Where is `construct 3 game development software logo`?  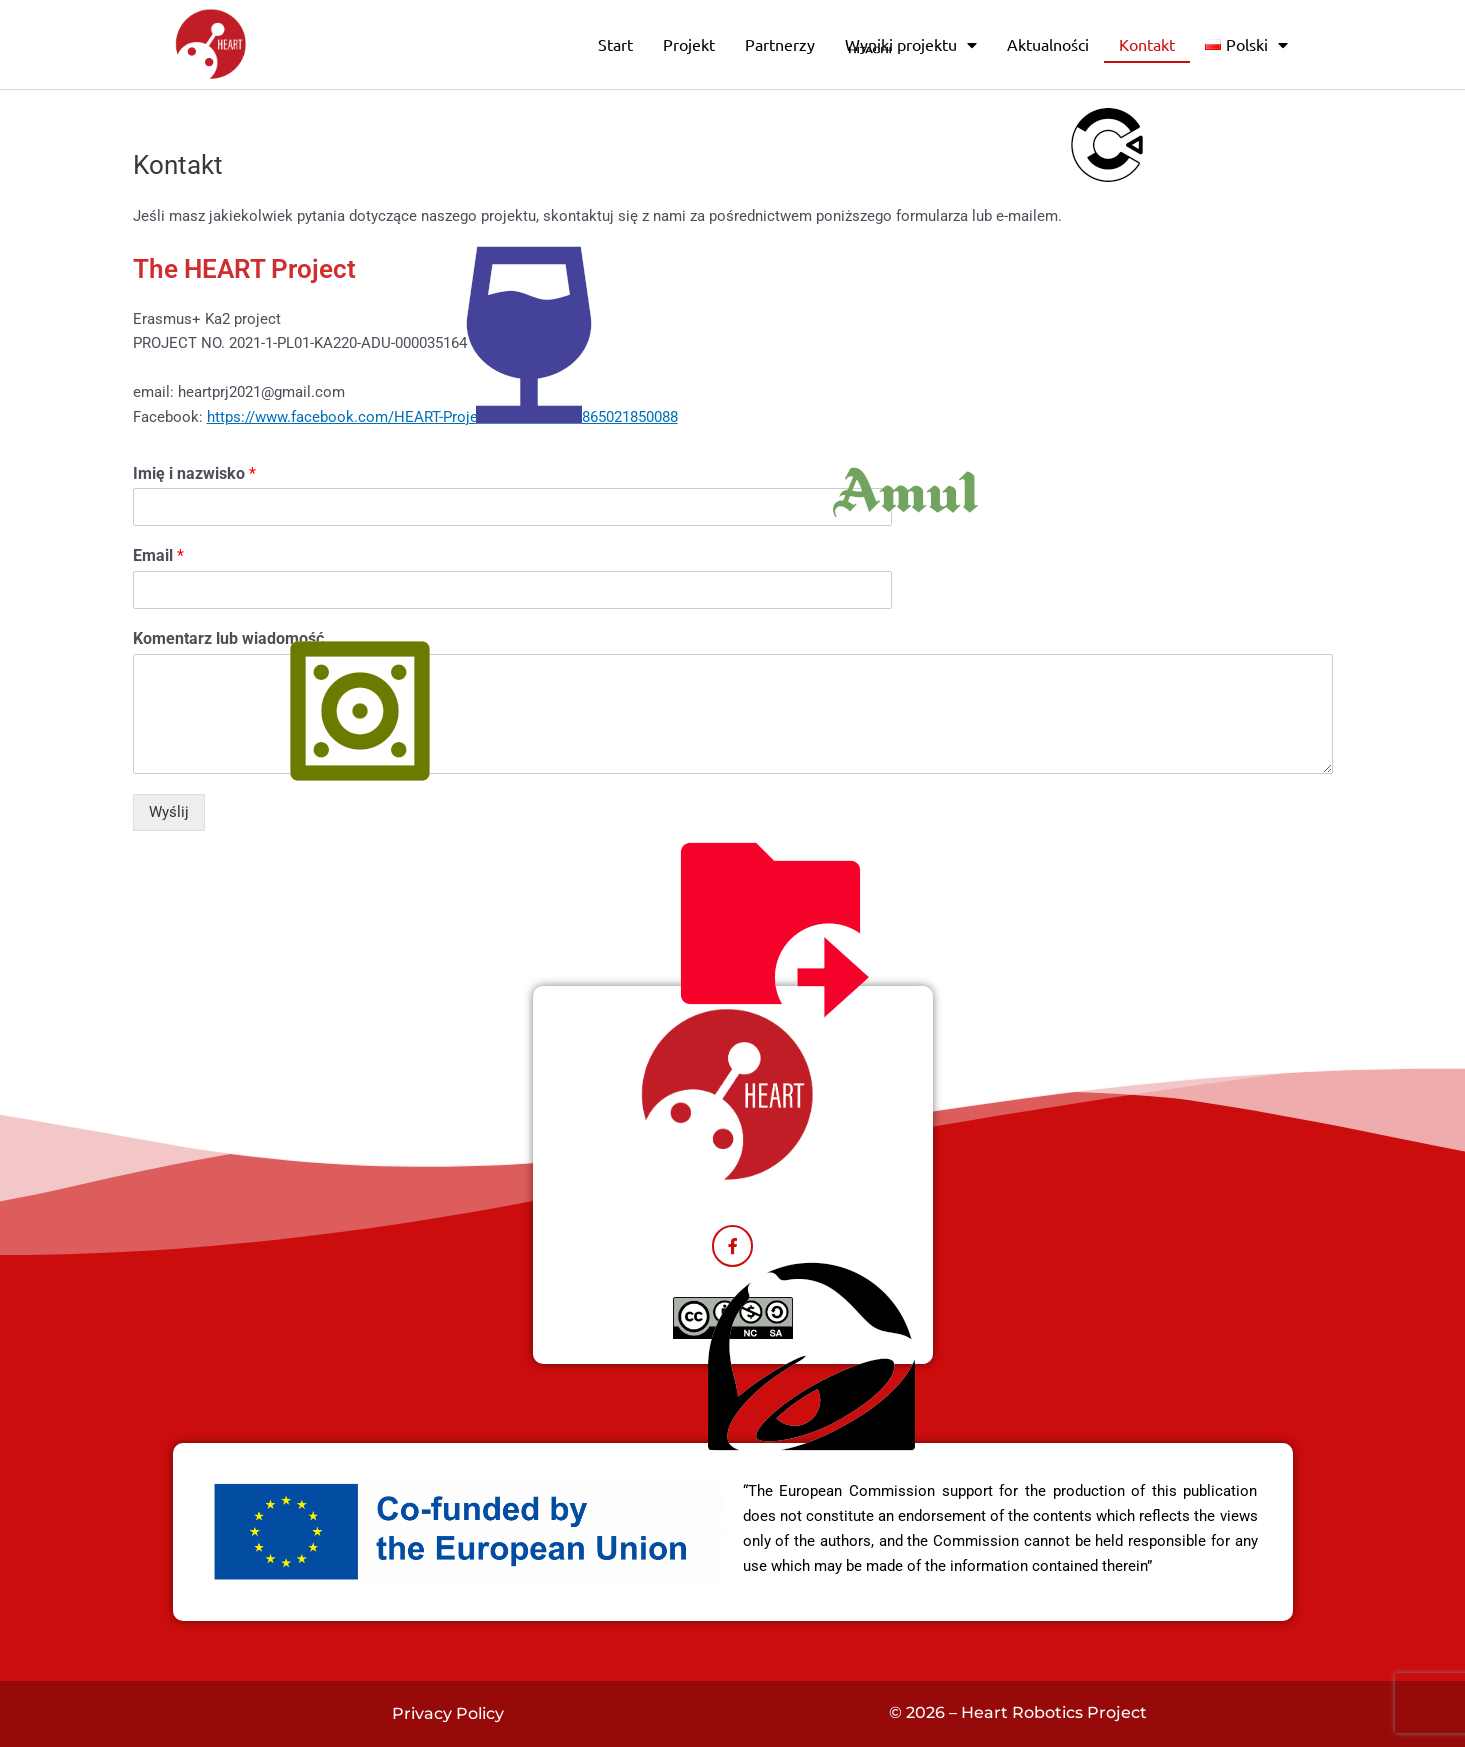 construct 3 game development software logo is located at coordinates (1107, 145).